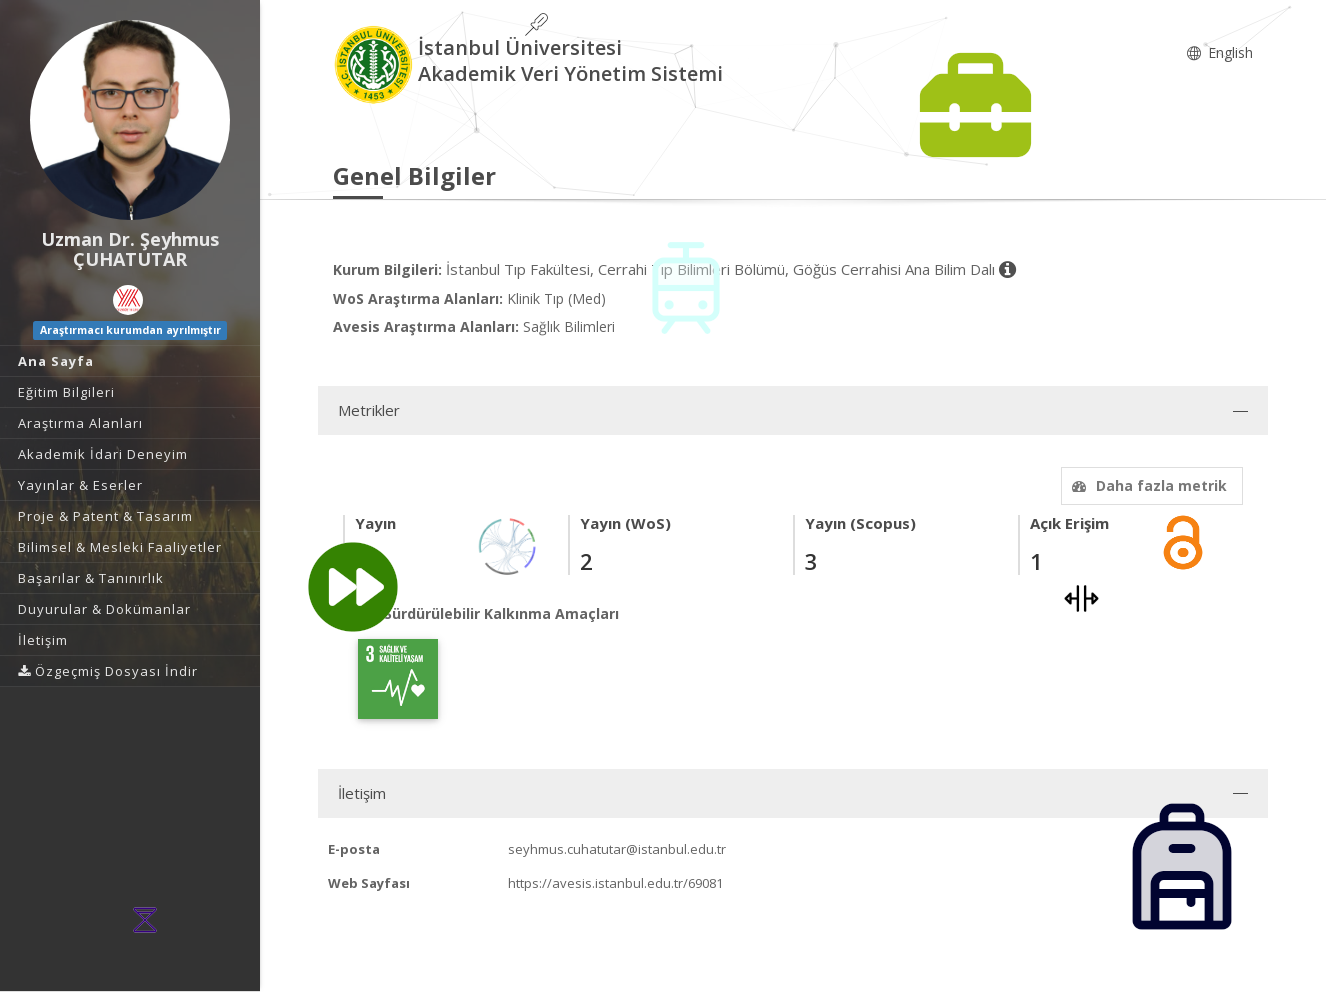 The image size is (1326, 992). What do you see at coordinates (1182, 871) in the screenshot?
I see `access your saved items or inventory` at bounding box center [1182, 871].